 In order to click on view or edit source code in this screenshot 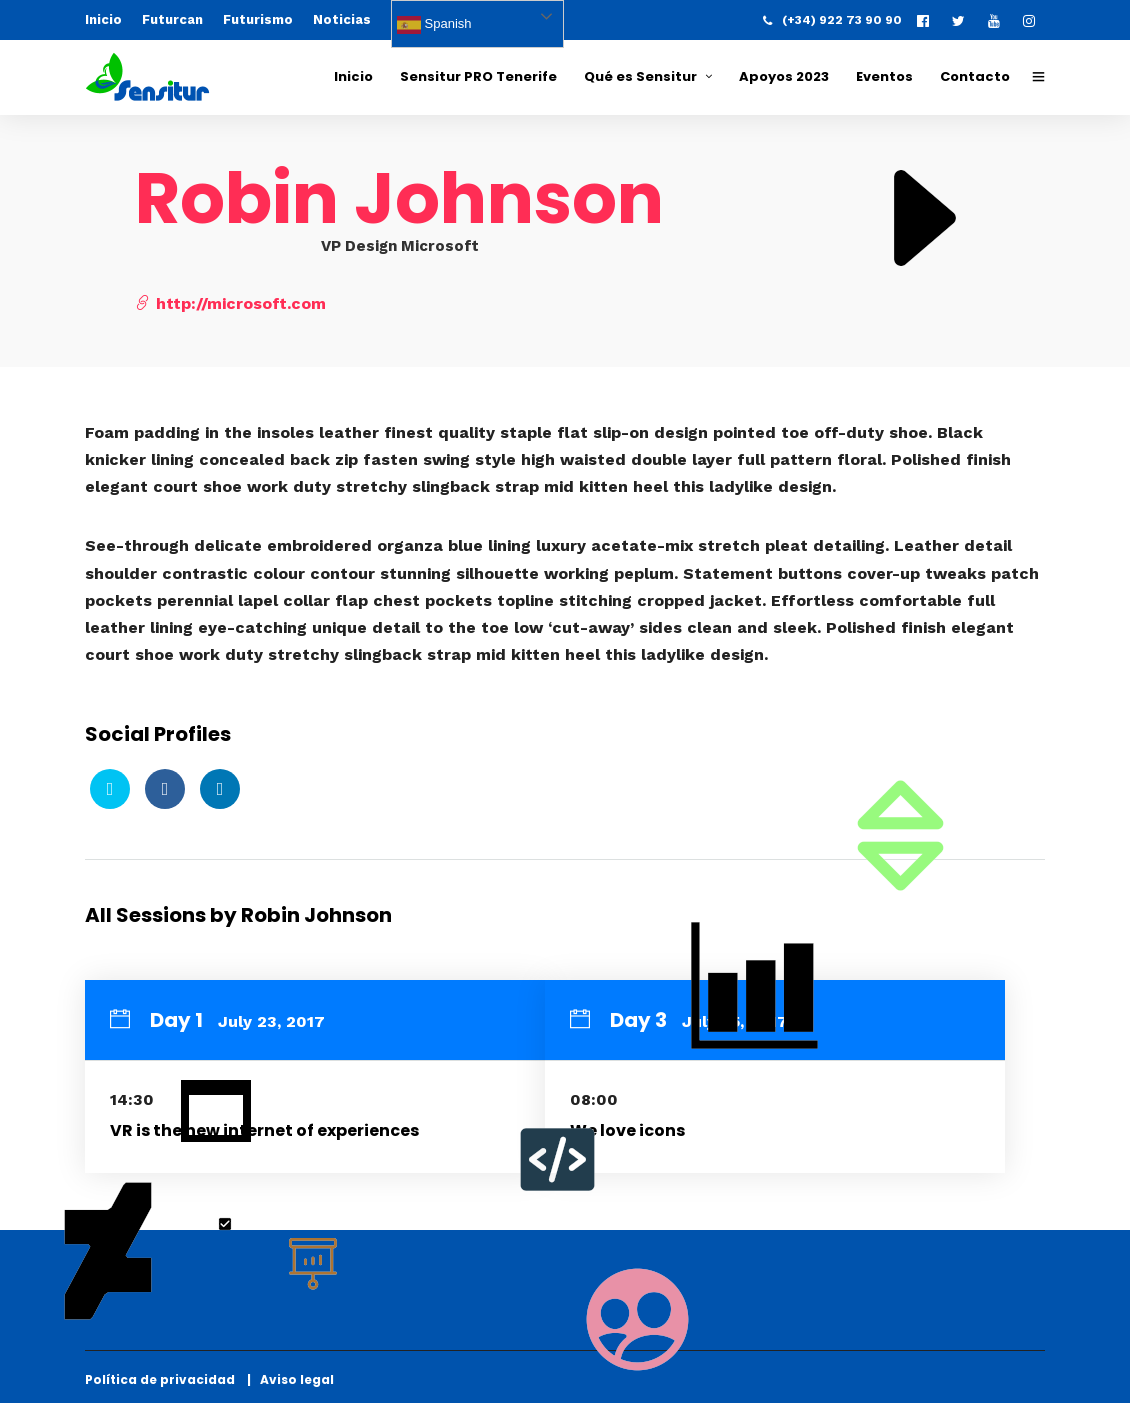, I will do `click(557, 1159)`.